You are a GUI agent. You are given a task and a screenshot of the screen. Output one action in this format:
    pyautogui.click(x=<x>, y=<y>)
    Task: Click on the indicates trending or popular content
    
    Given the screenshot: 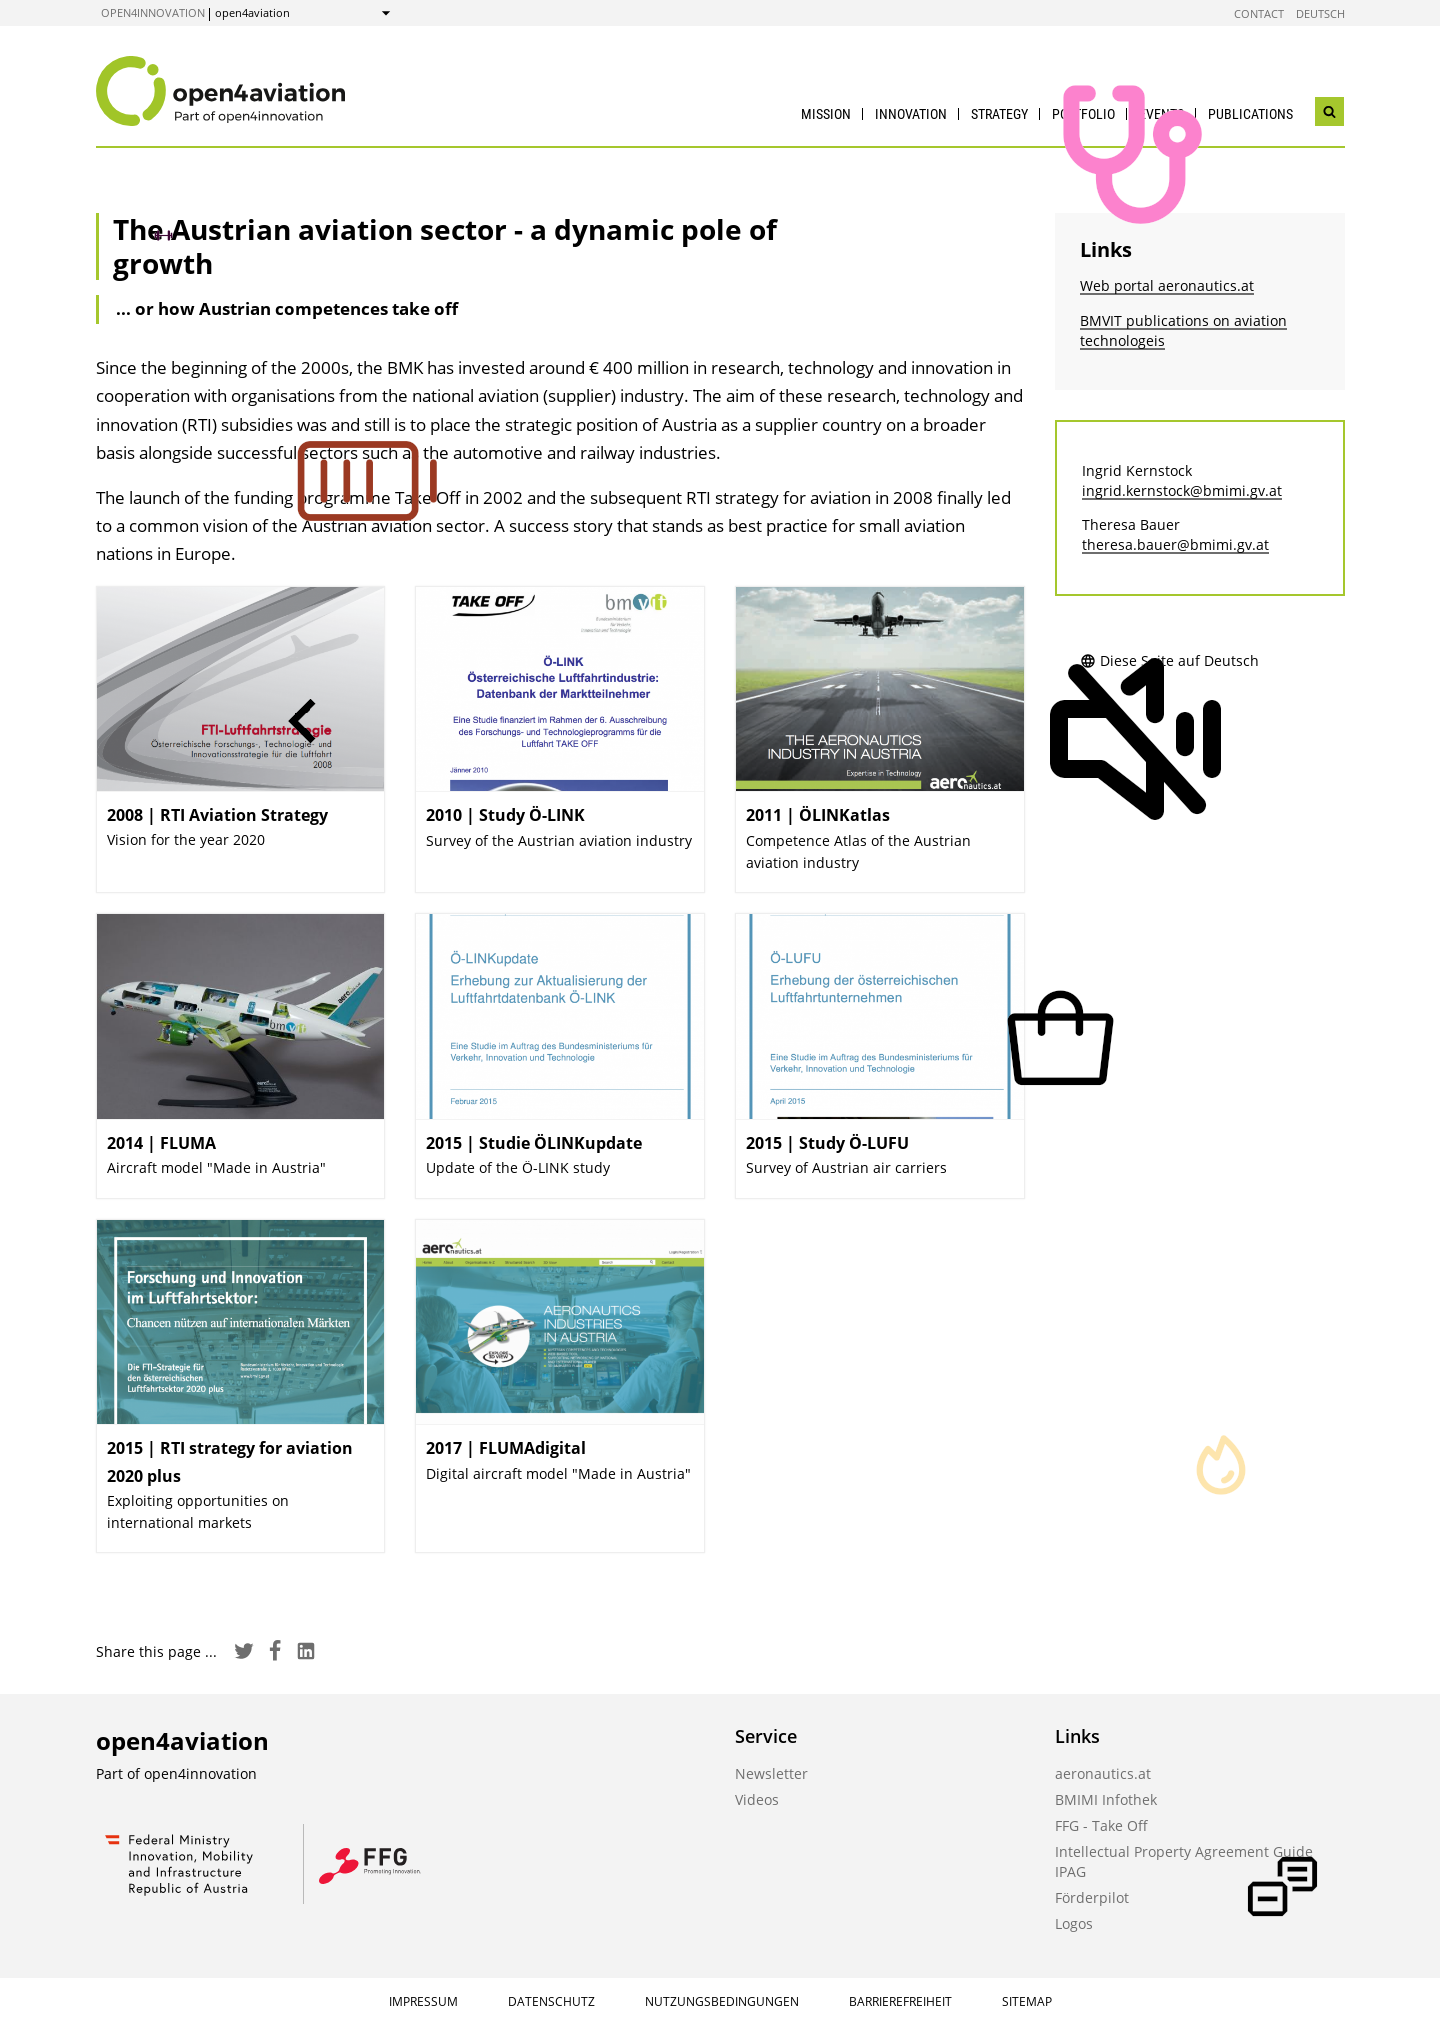 What is the action you would take?
    pyautogui.click(x=1221, y=1466)
    